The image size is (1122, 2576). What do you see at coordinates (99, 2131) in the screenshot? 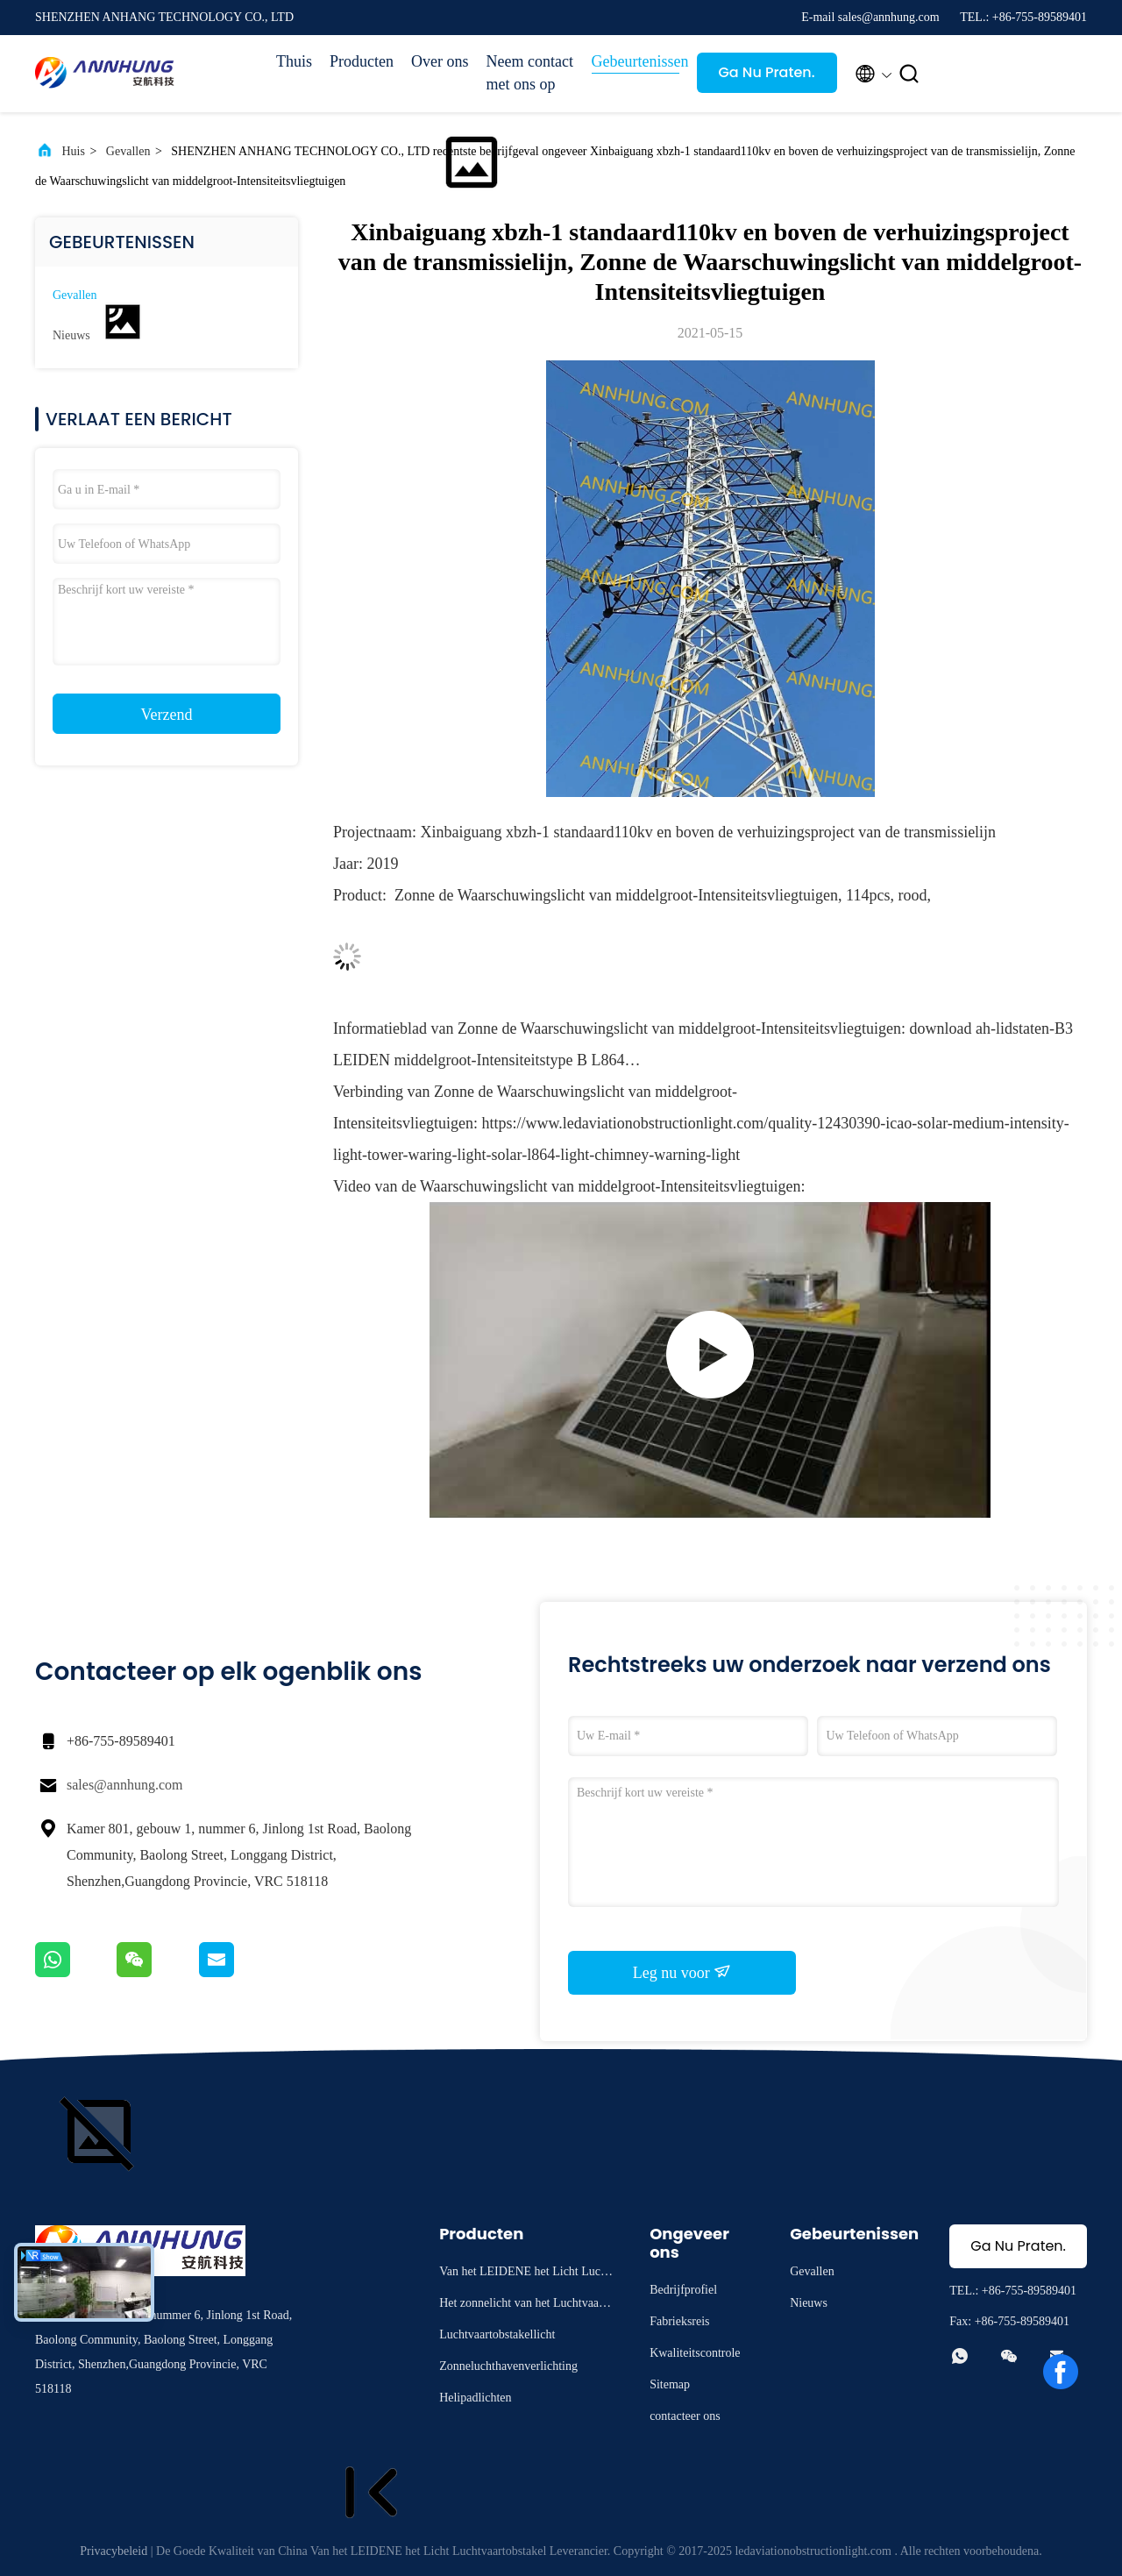
I see `image failed to load` at bounding box center [99, 2131].